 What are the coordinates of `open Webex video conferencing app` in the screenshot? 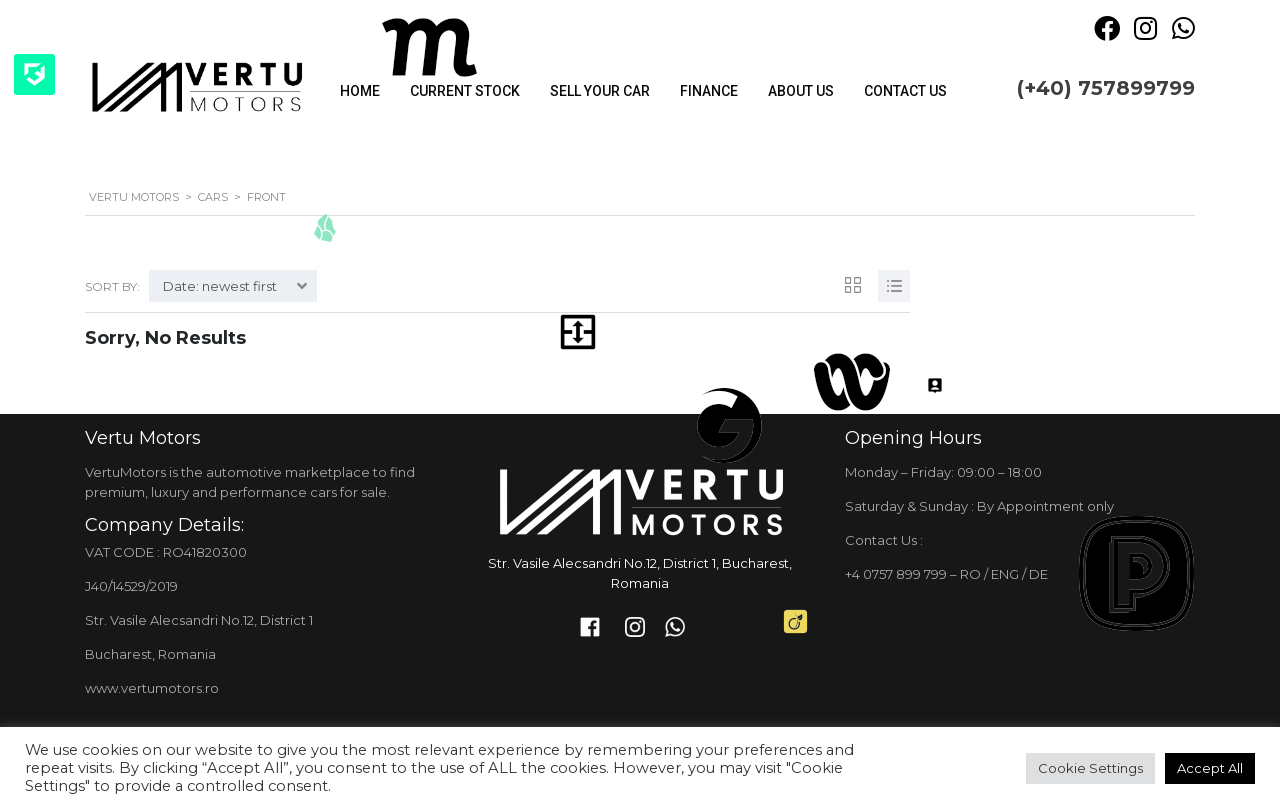 It's located at (852, 382).